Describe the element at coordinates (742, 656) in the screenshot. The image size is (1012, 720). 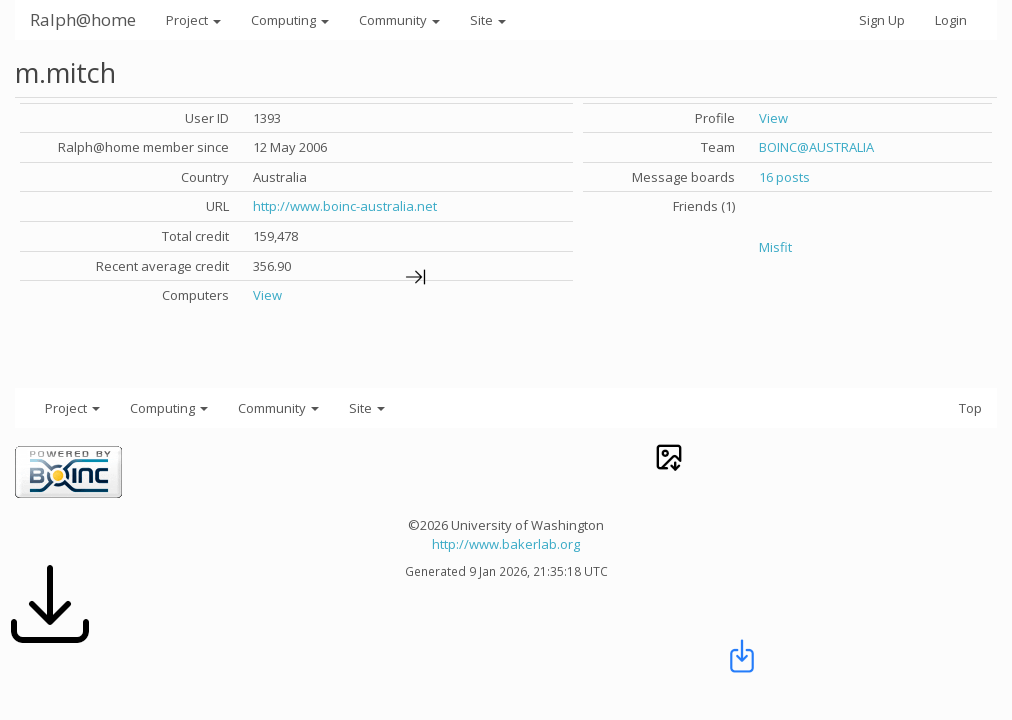
I see `download file to device` at that location.